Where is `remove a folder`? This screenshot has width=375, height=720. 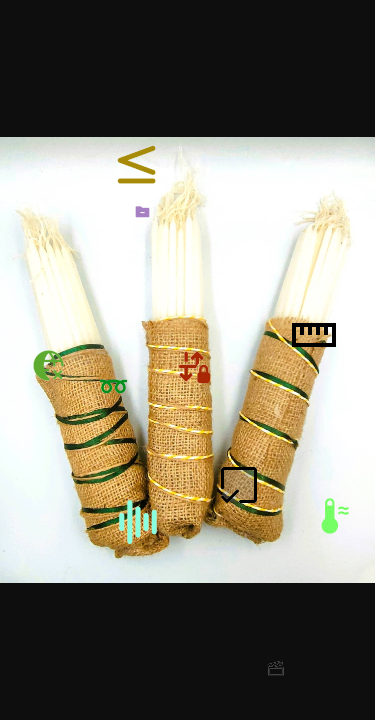
remove a folder is located at coordinates (142, 211).